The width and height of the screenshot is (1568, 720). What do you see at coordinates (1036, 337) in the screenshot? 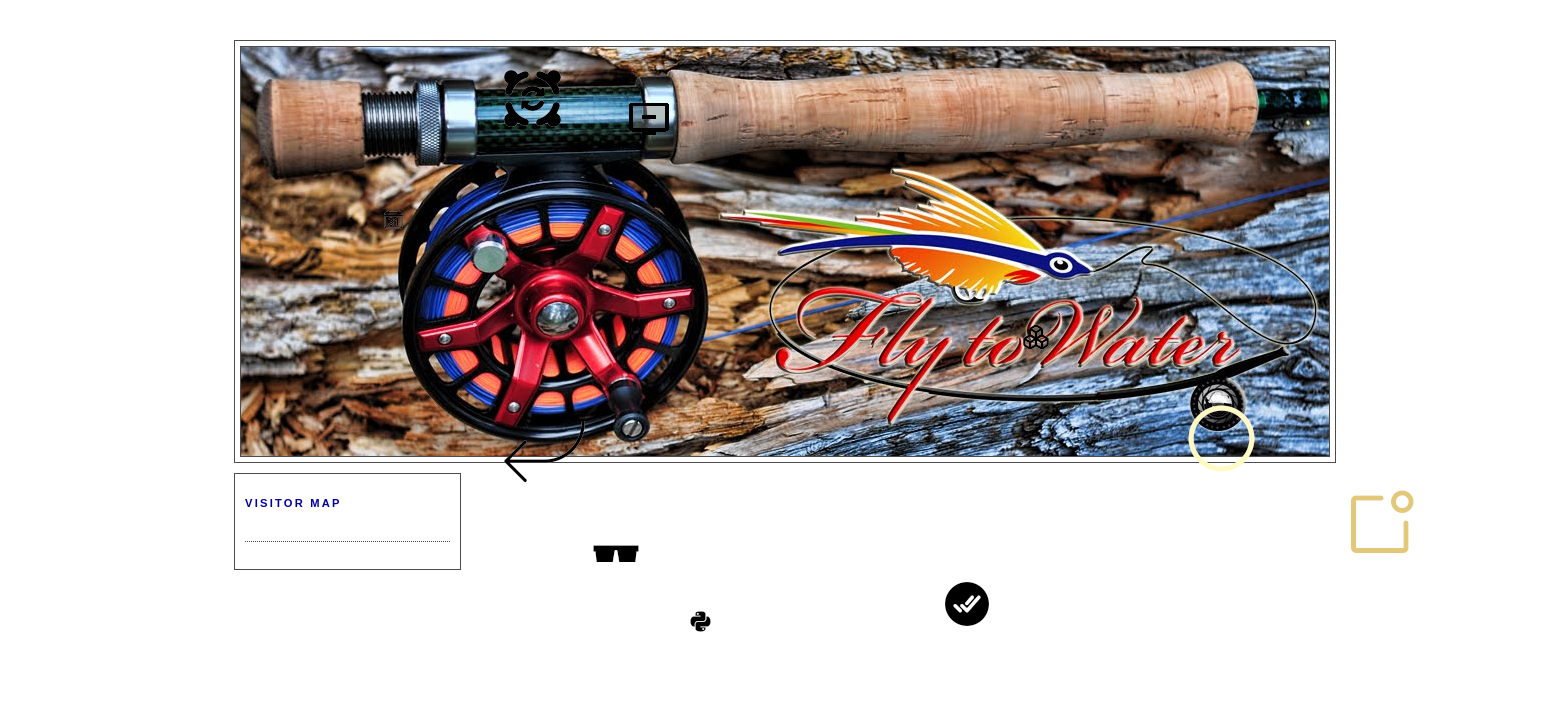
I see `view inventory or packages` at bounding box center [1036, 337].